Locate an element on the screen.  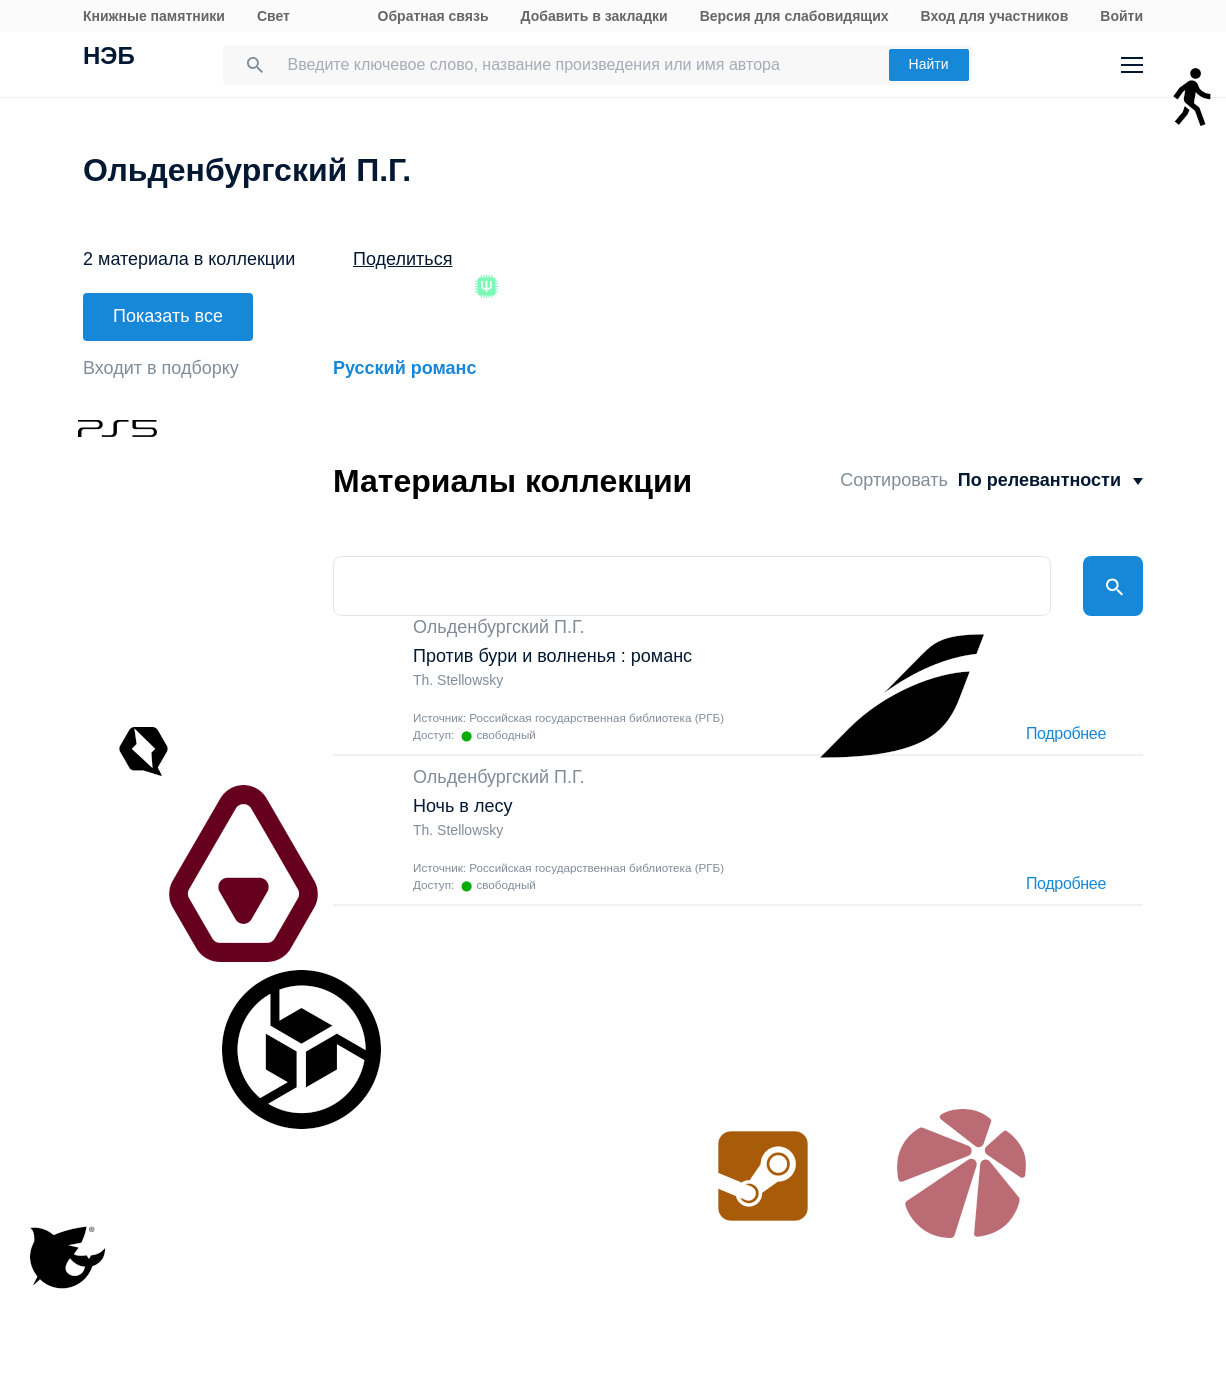
QMK firmware project logo is located at coordinates (486, 286).